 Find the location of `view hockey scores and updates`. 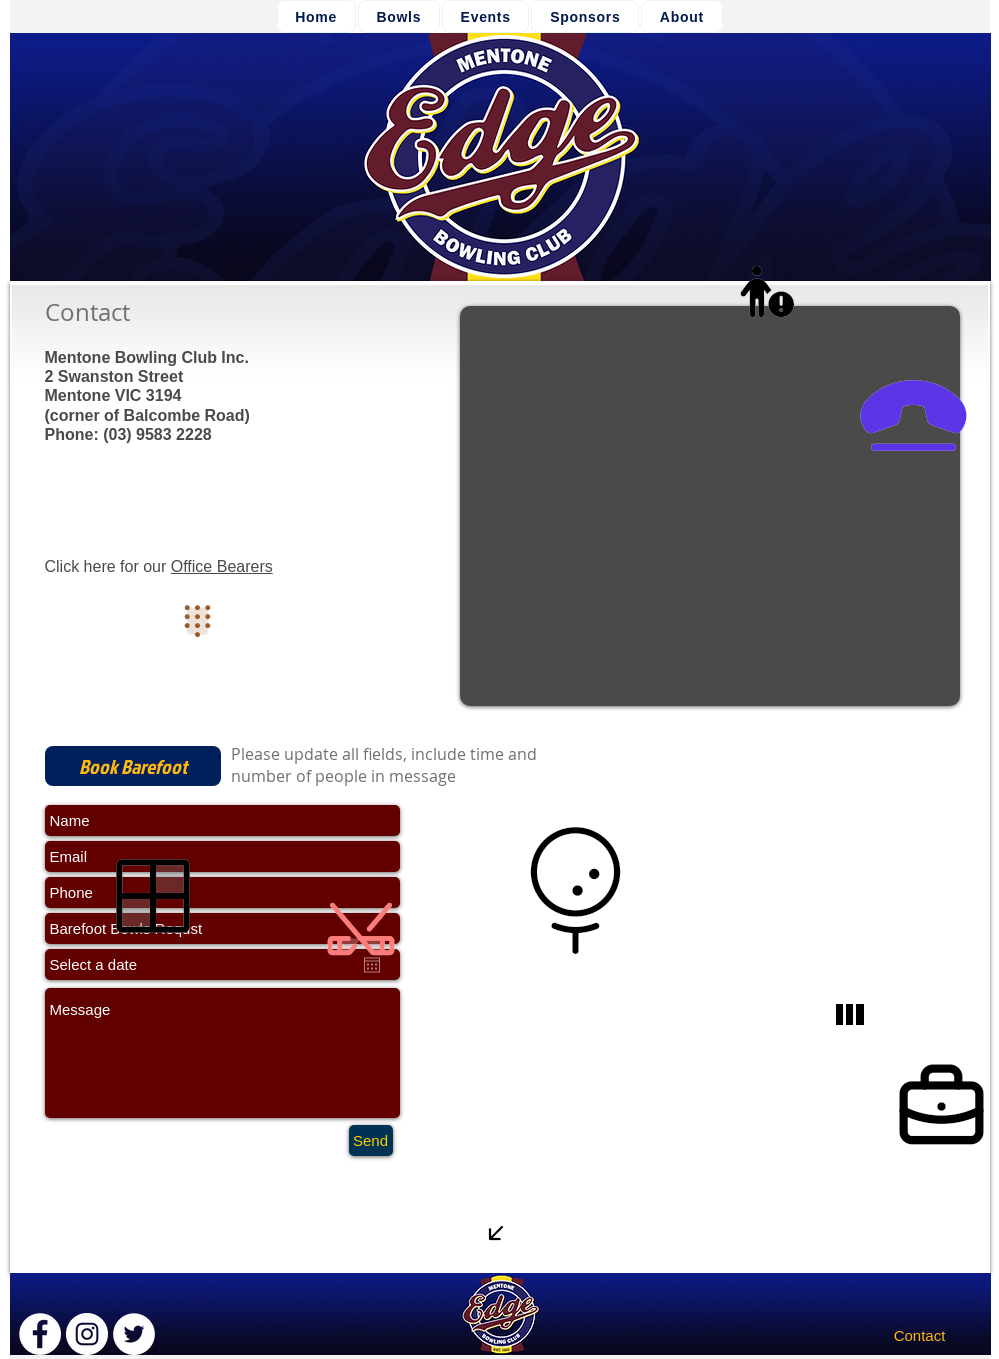

view hockey scores and updates is located at coordinates (361, 929).